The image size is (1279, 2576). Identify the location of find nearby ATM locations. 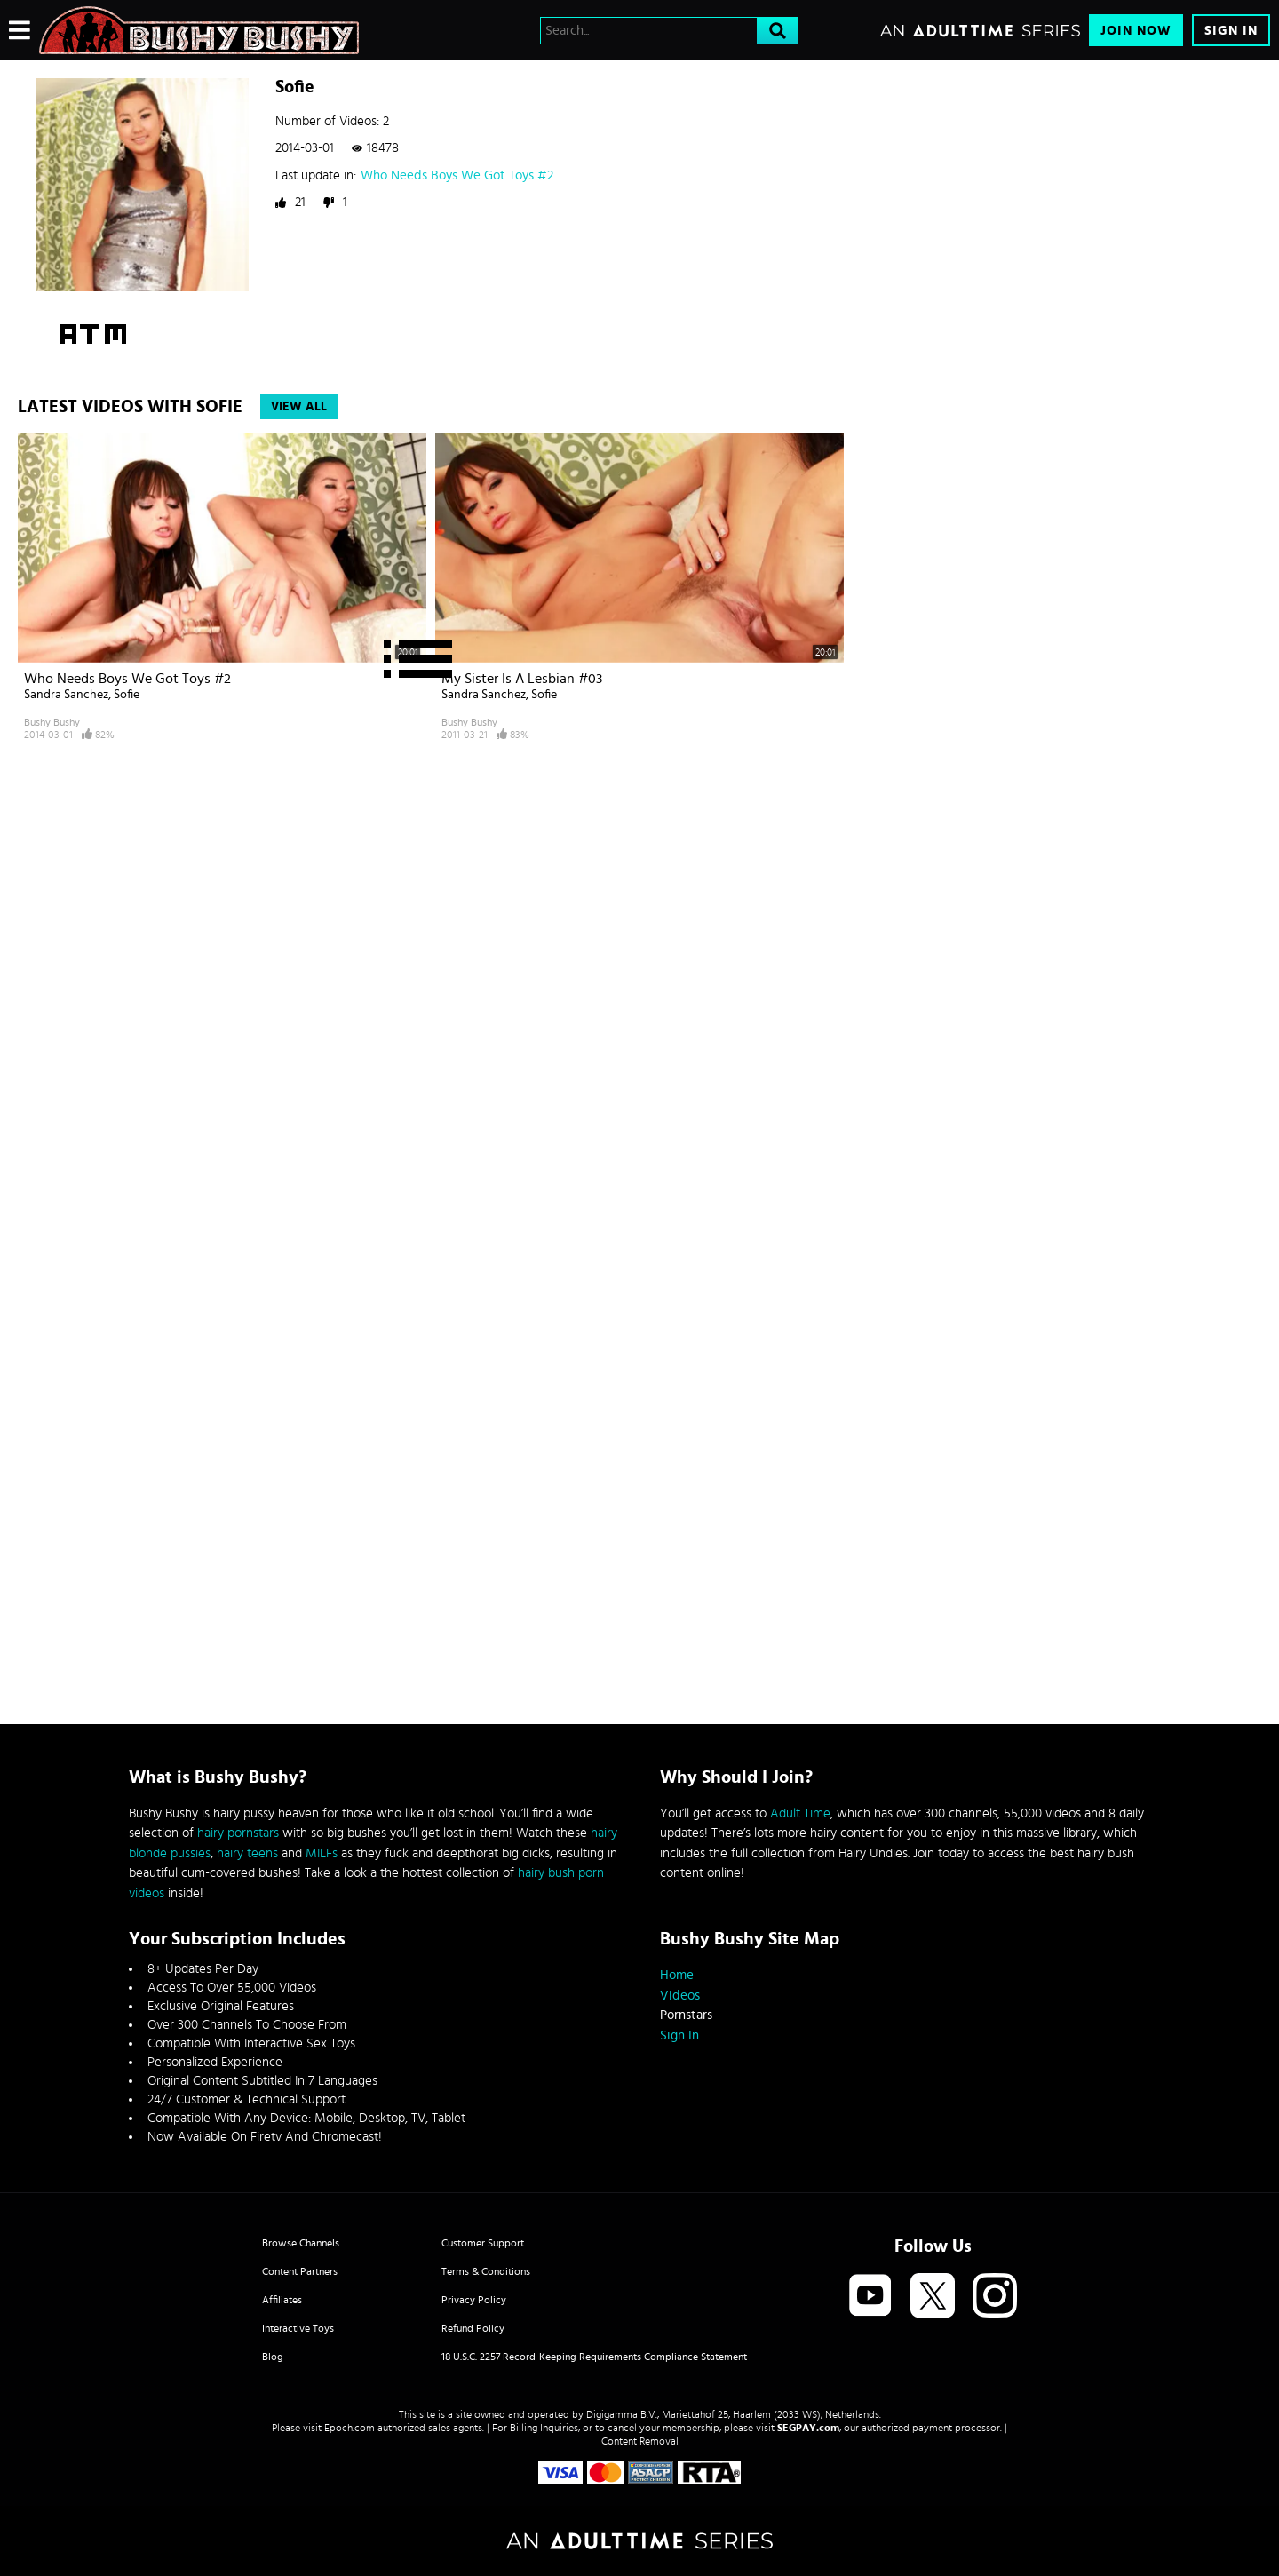
(93, 334).